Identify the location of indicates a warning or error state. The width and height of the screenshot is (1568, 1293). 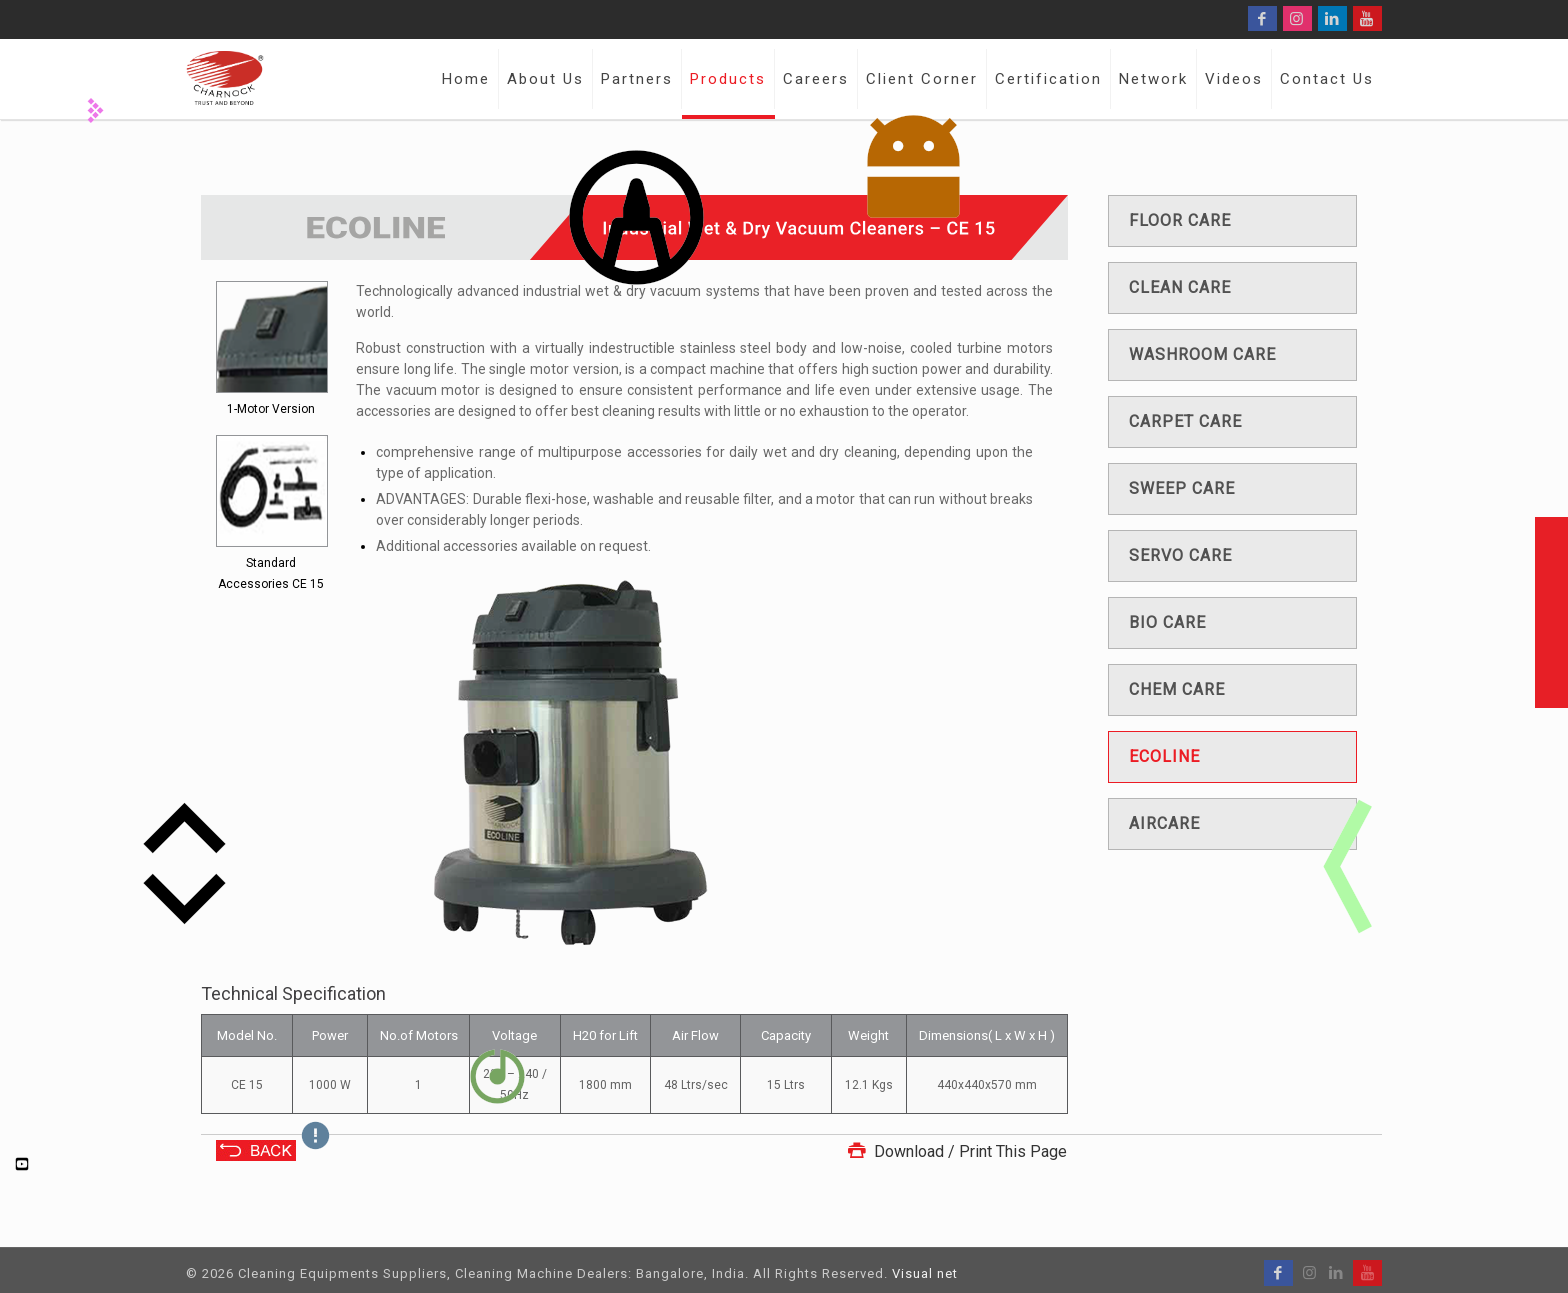
(315, 1135).